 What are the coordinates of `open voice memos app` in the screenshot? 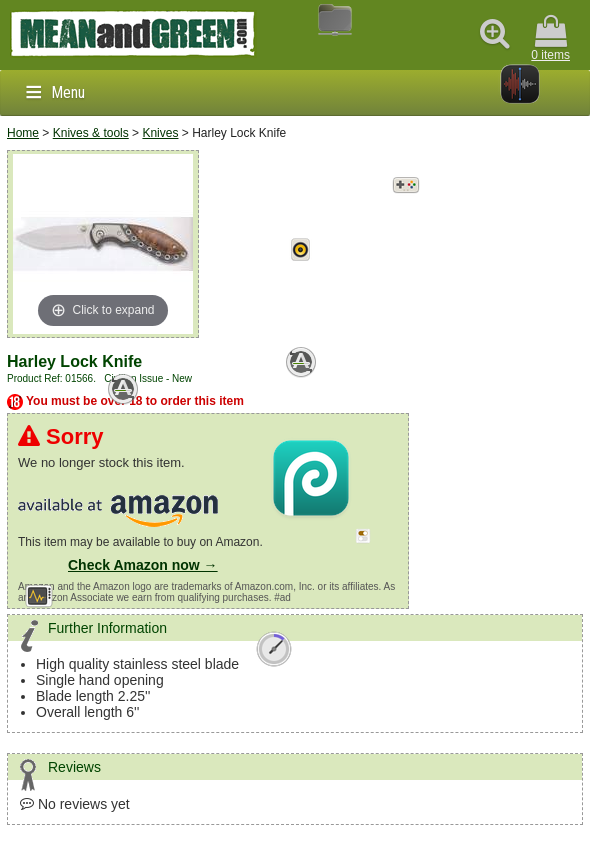 It's located at (520, 84).